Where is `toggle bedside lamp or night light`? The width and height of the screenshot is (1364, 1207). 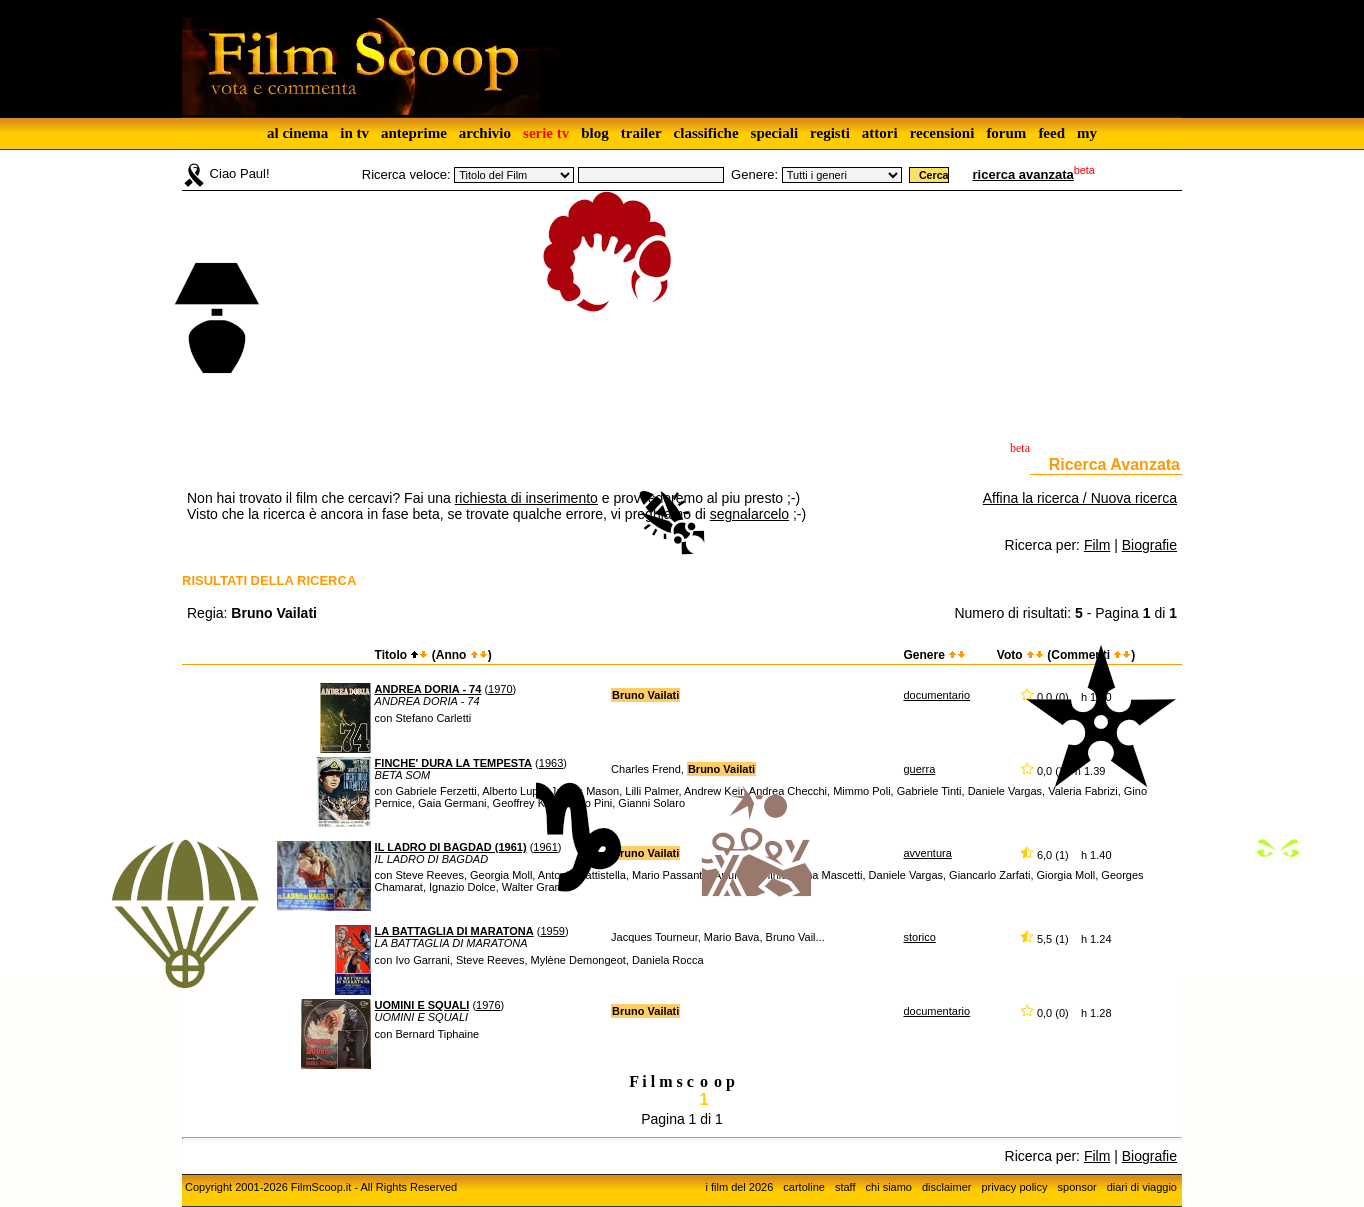 toggle bedside lamp or night light is located at coordinates (217, 318).